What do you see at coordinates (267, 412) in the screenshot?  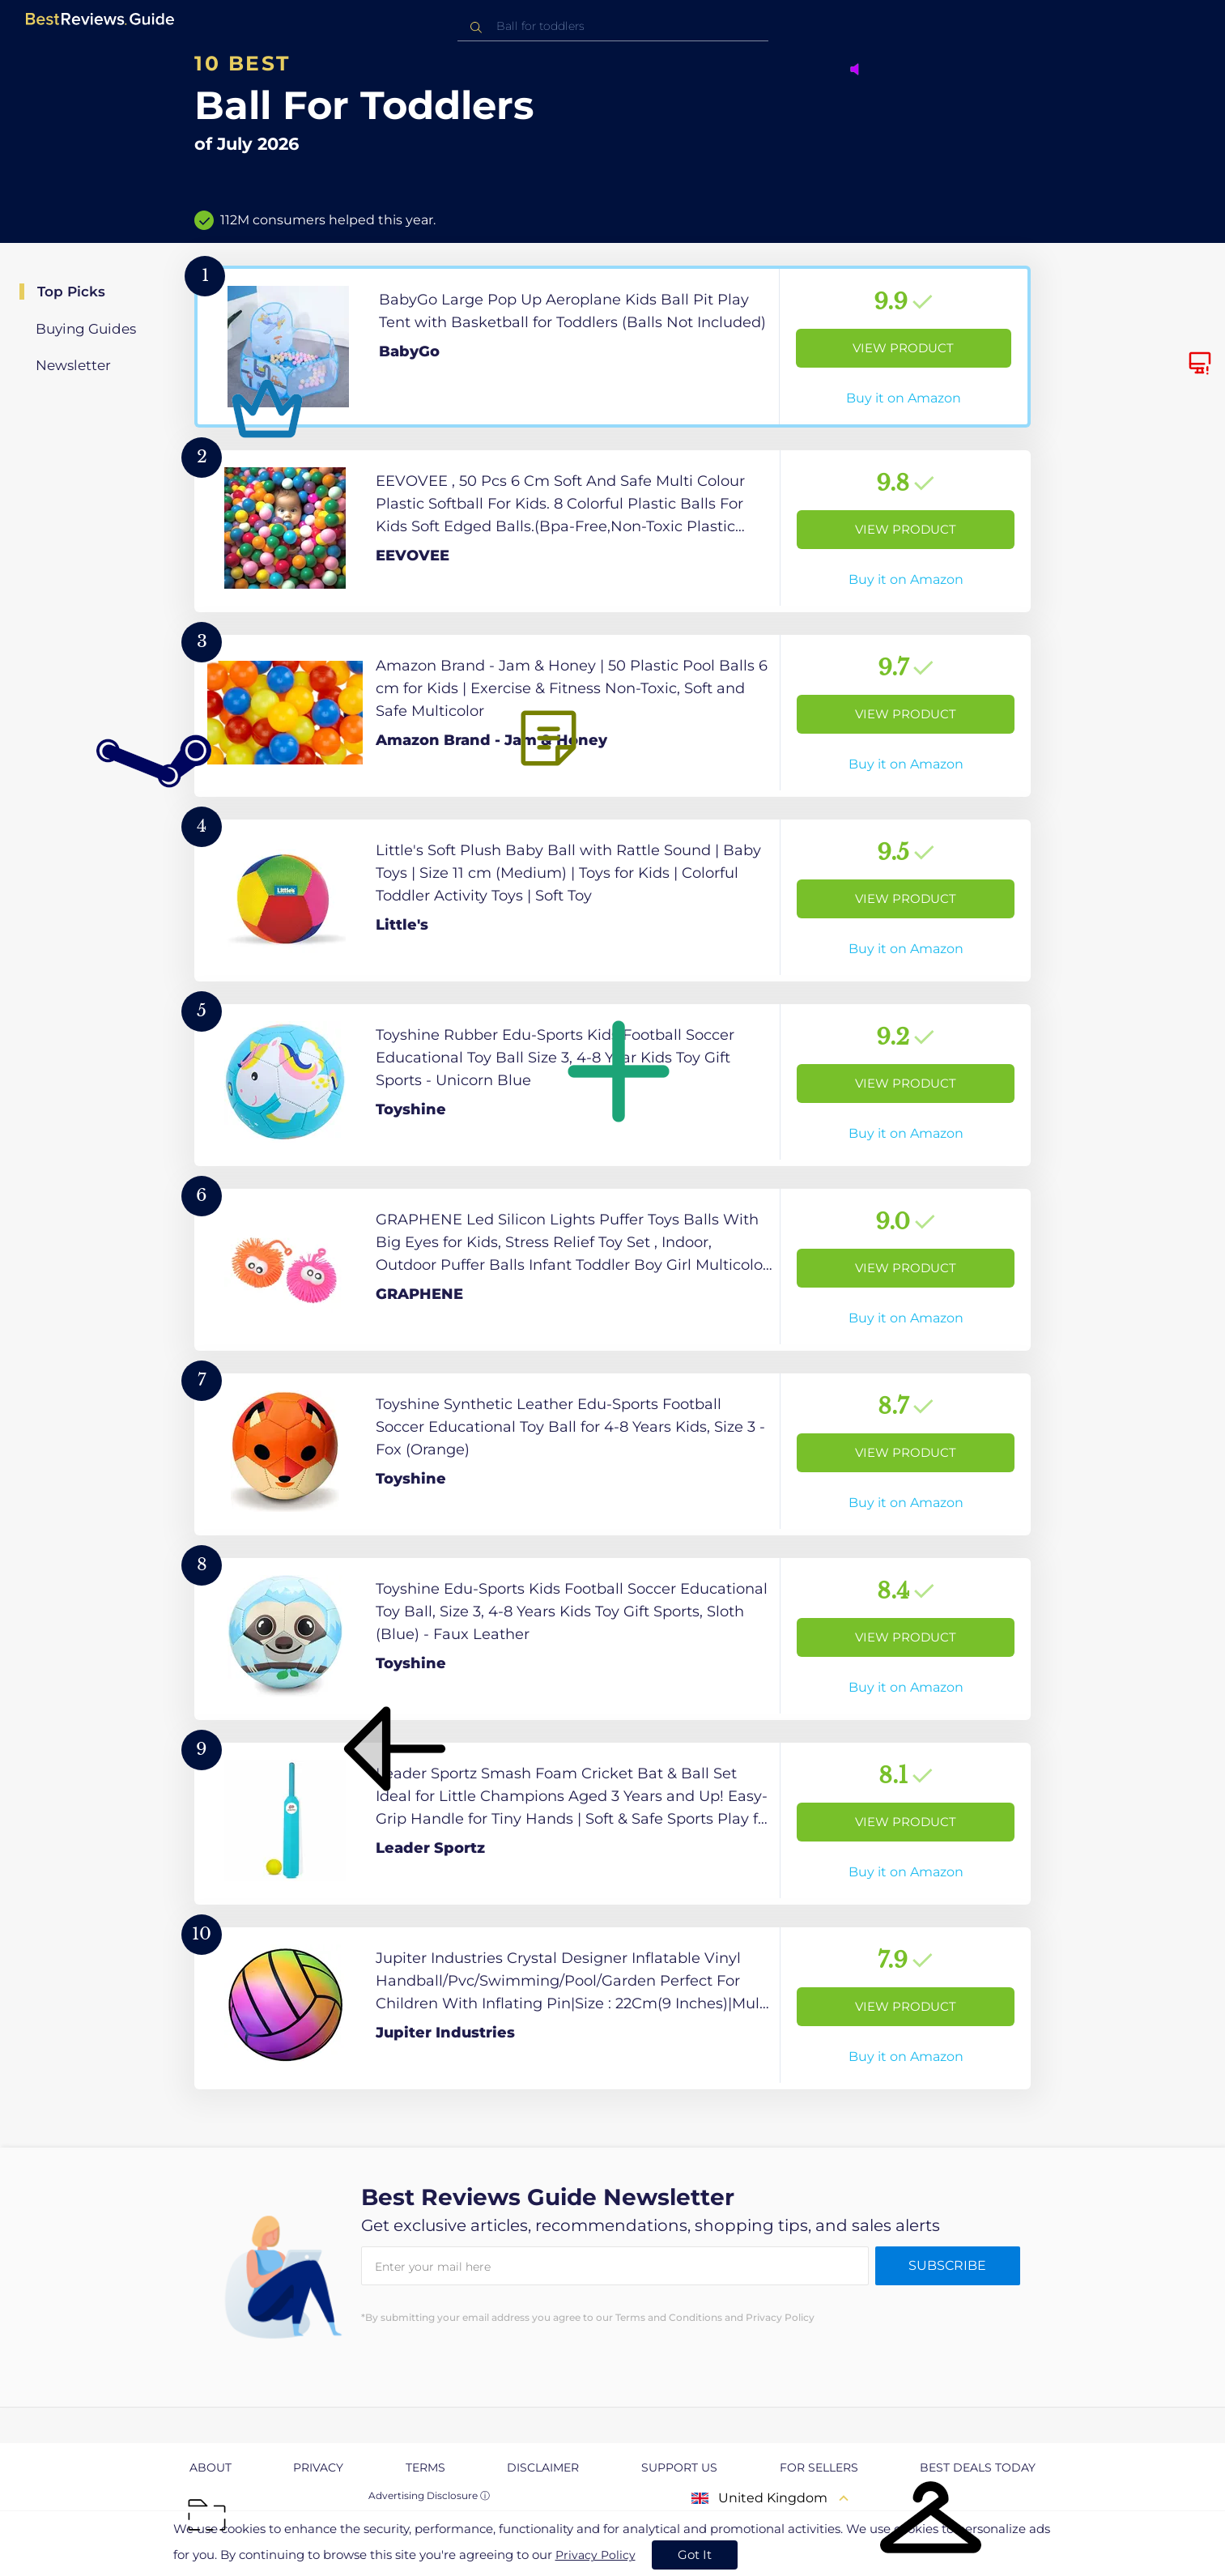 I see `indicates premium or VIP membership status` at bounding box center [267, 412].